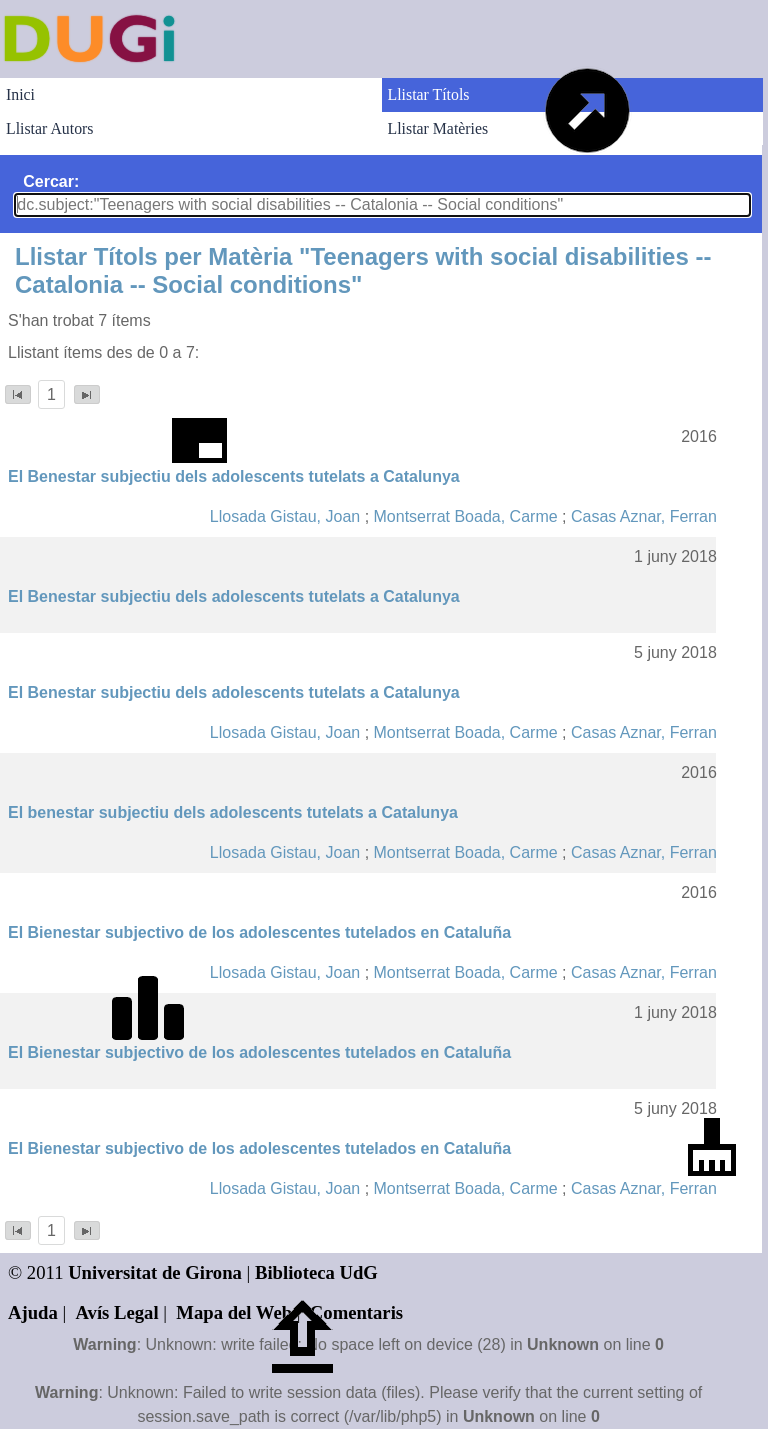 Image resolution: width=768 pixels, height=1429 pixels. What do you see at coordinates (712, 1147) in the screenshot?
I see `access cleaning or housekeeping services` at bounding box center [712, 1147].